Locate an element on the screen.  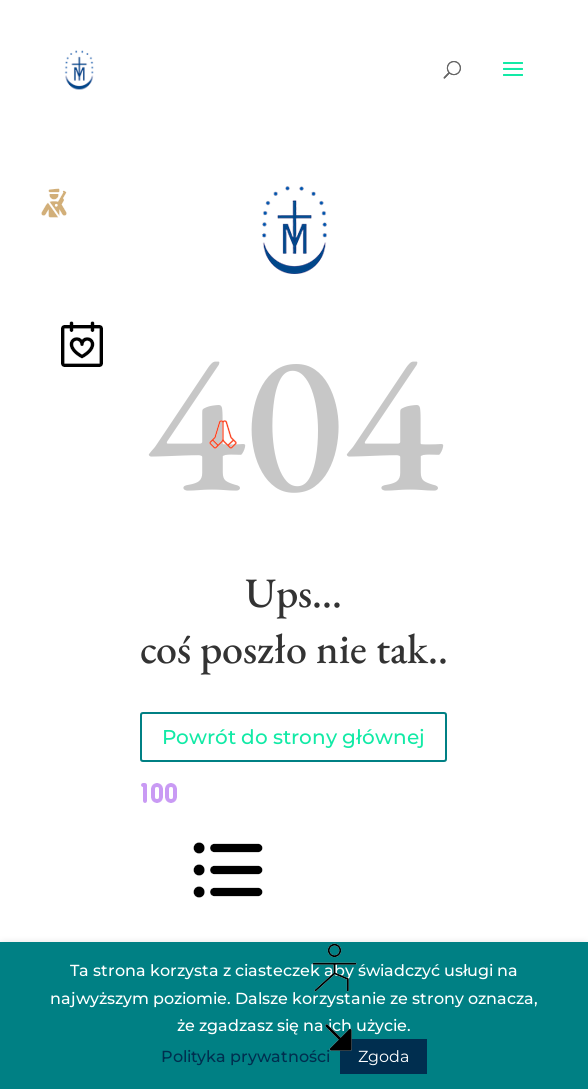
view favorite or loved events is located at coordinates (82, 346).